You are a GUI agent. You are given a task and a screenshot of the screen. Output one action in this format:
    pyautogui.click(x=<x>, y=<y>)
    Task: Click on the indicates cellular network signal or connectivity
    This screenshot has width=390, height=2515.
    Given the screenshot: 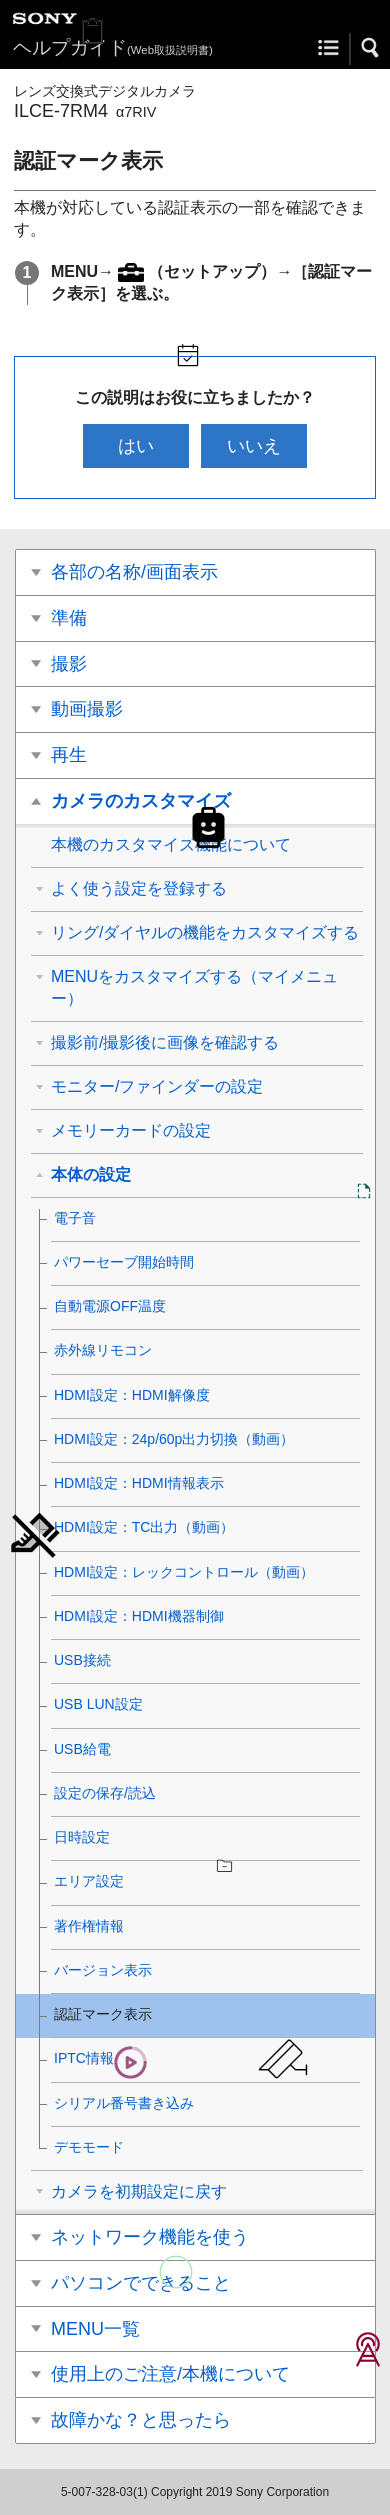 What is the action you would take?
    pyautogui.click(x=368, y=2350)
    